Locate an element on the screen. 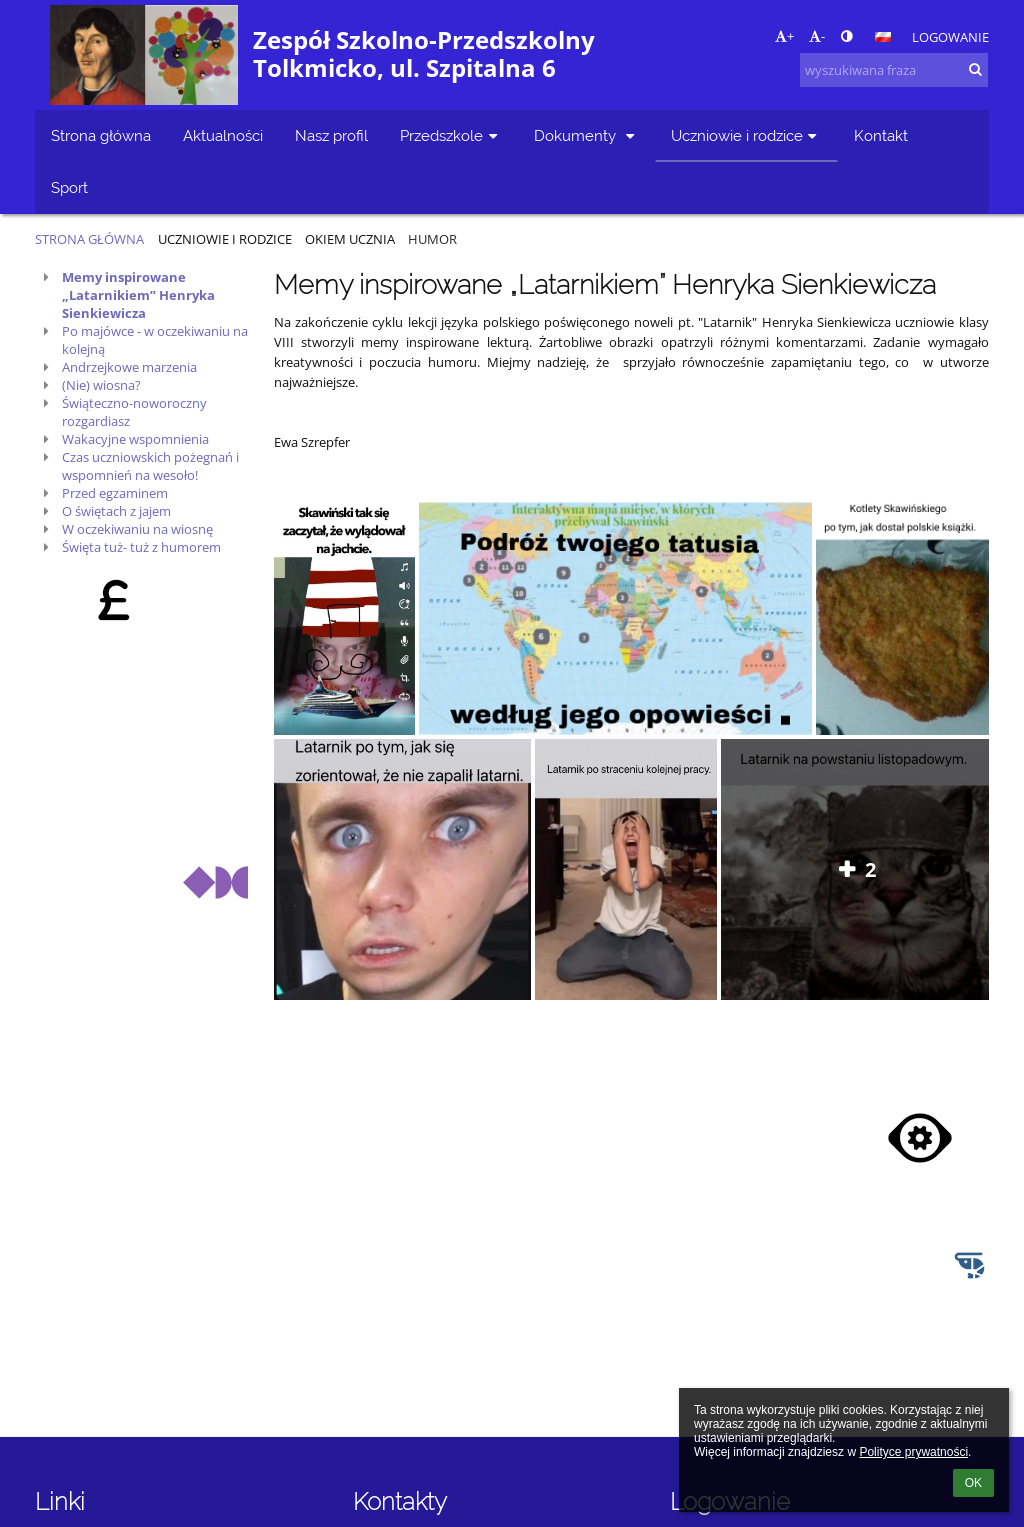  phabricator code review platform logo is located at coordinates (920, 1138).